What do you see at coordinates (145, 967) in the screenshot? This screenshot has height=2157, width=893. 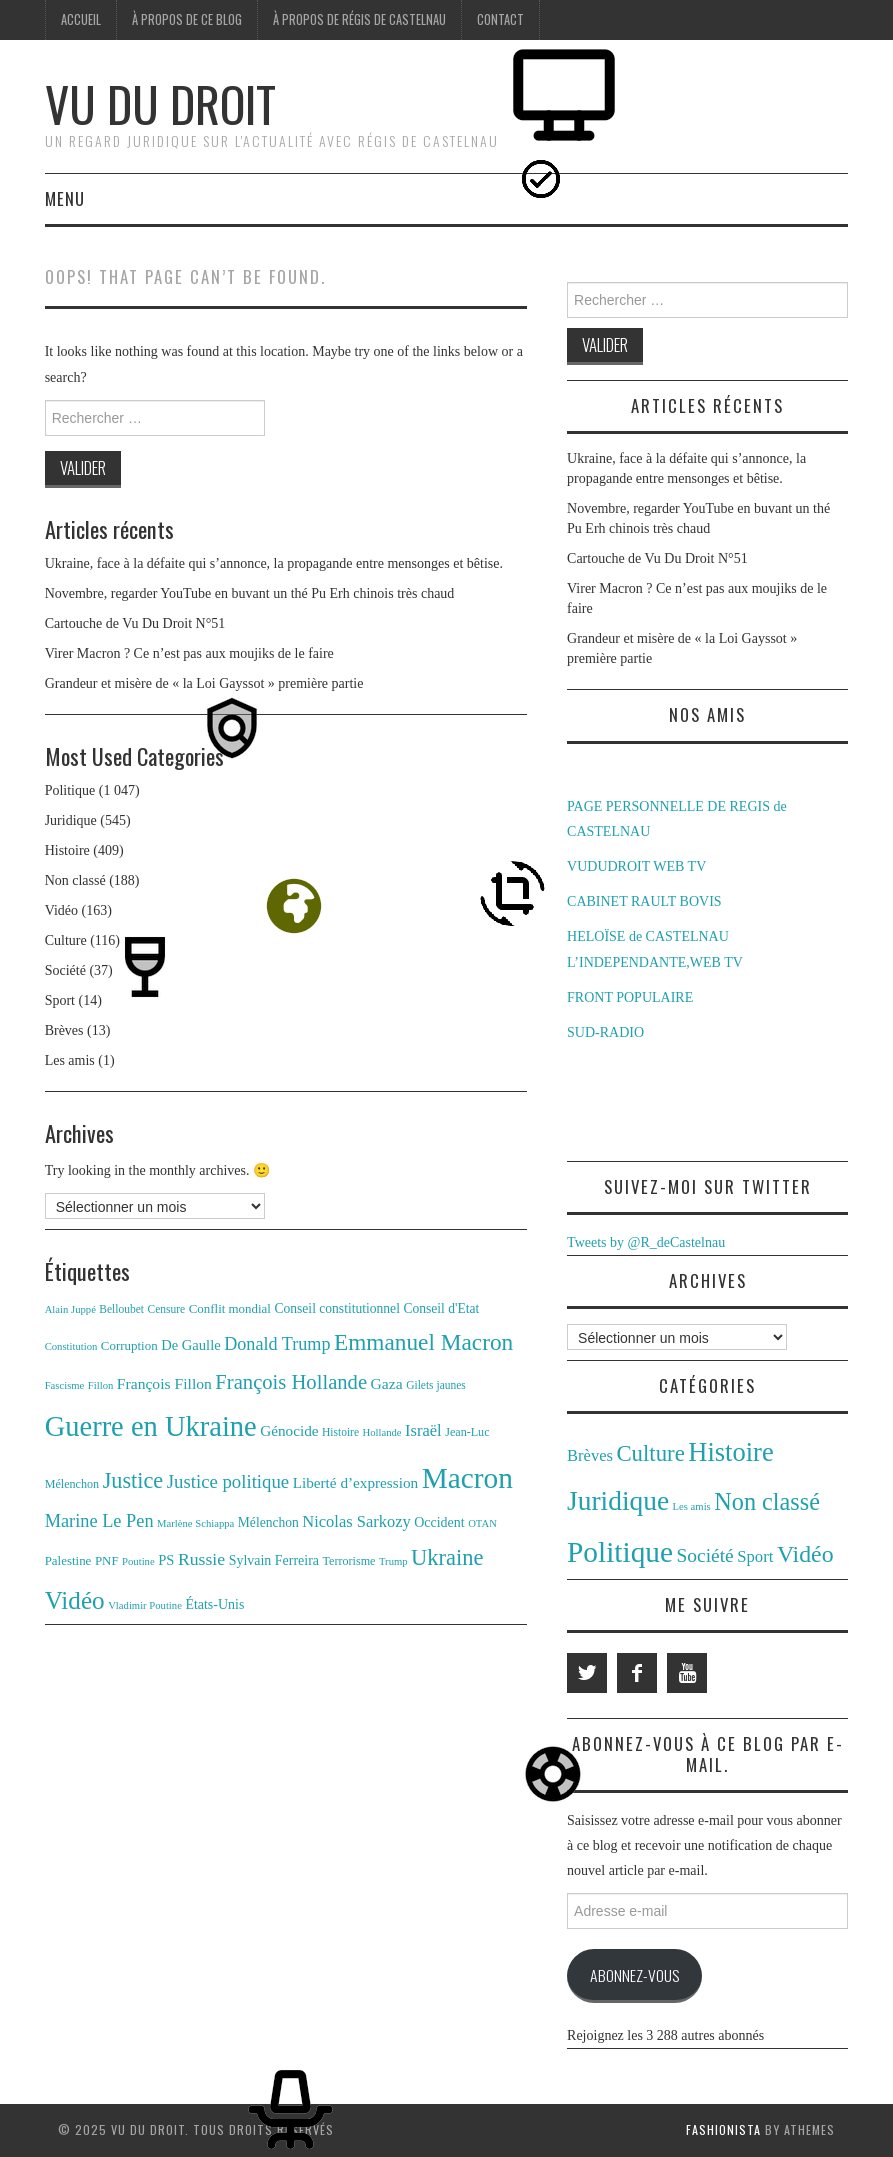 I see `find nearby wine bars or restaurants` at bounding box center [145, 967].